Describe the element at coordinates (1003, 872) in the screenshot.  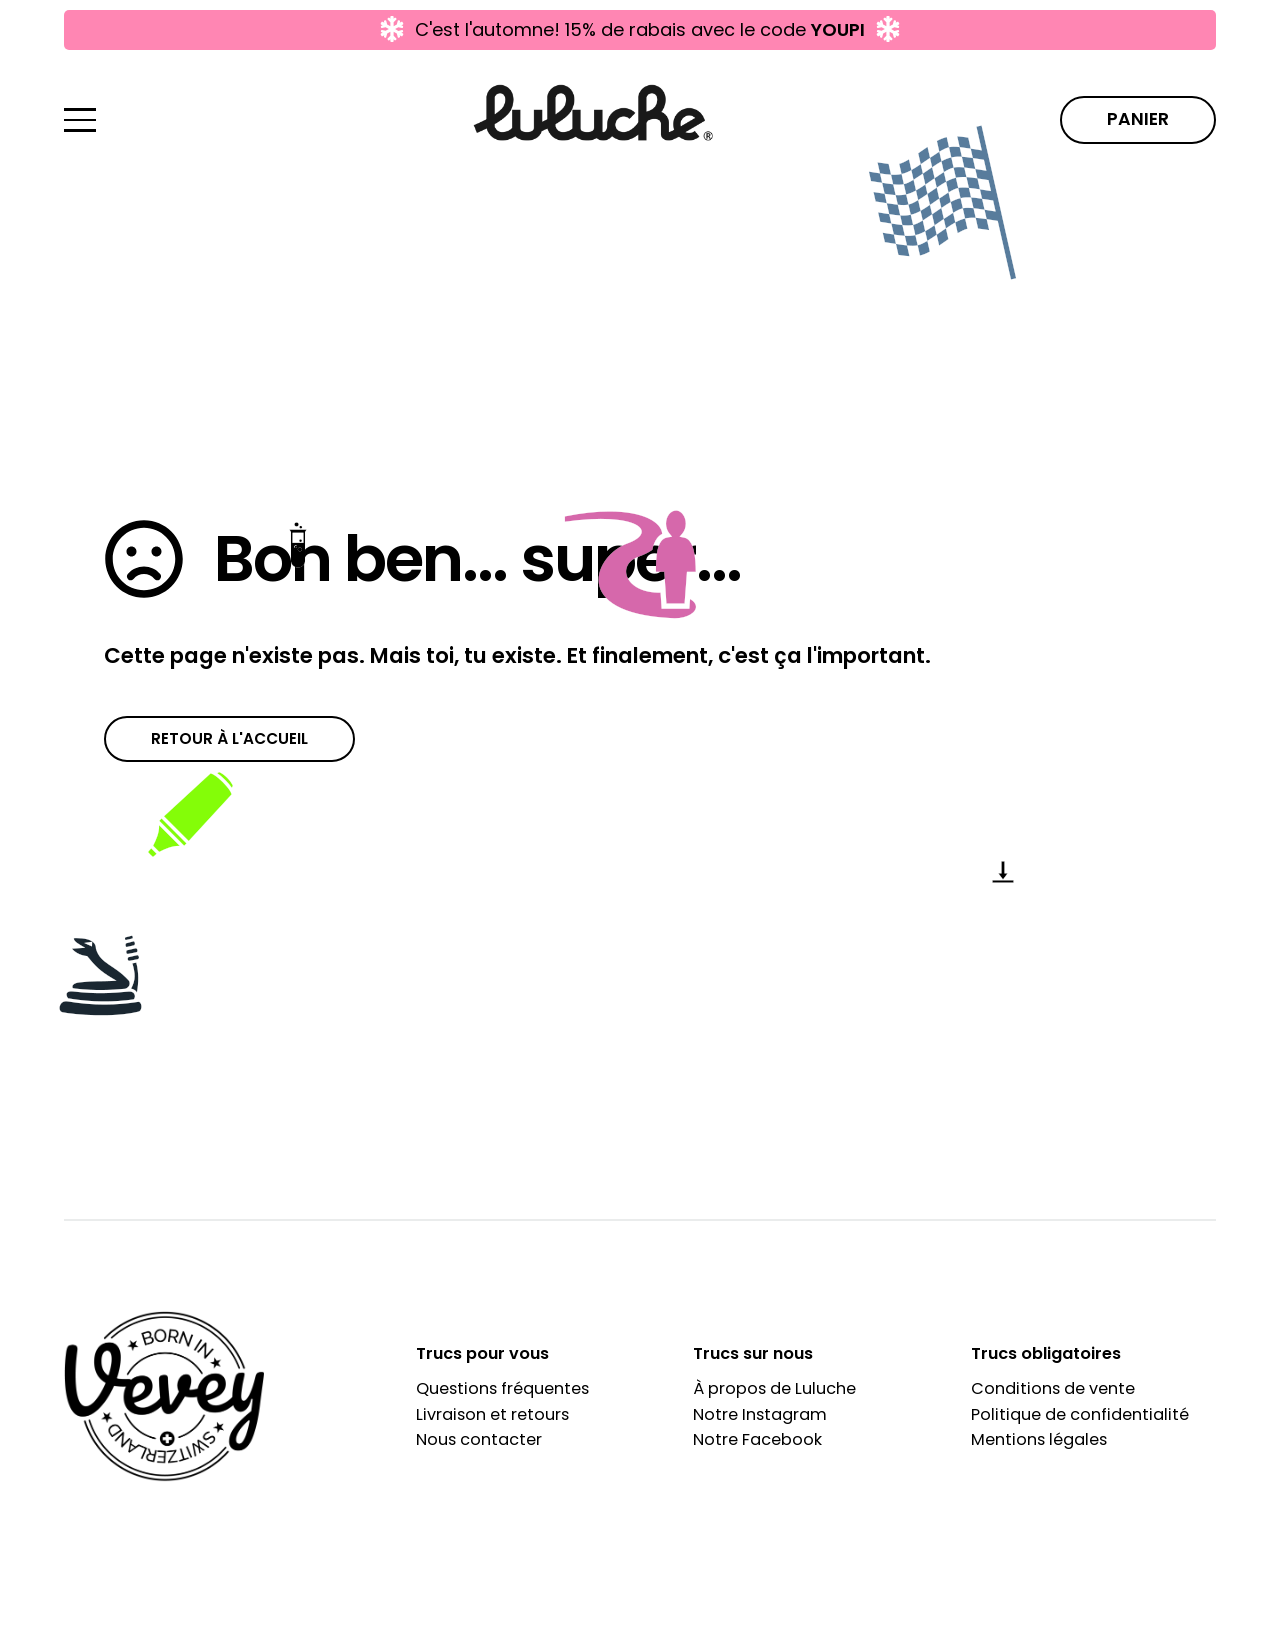
I see `download or save a file` at that location.